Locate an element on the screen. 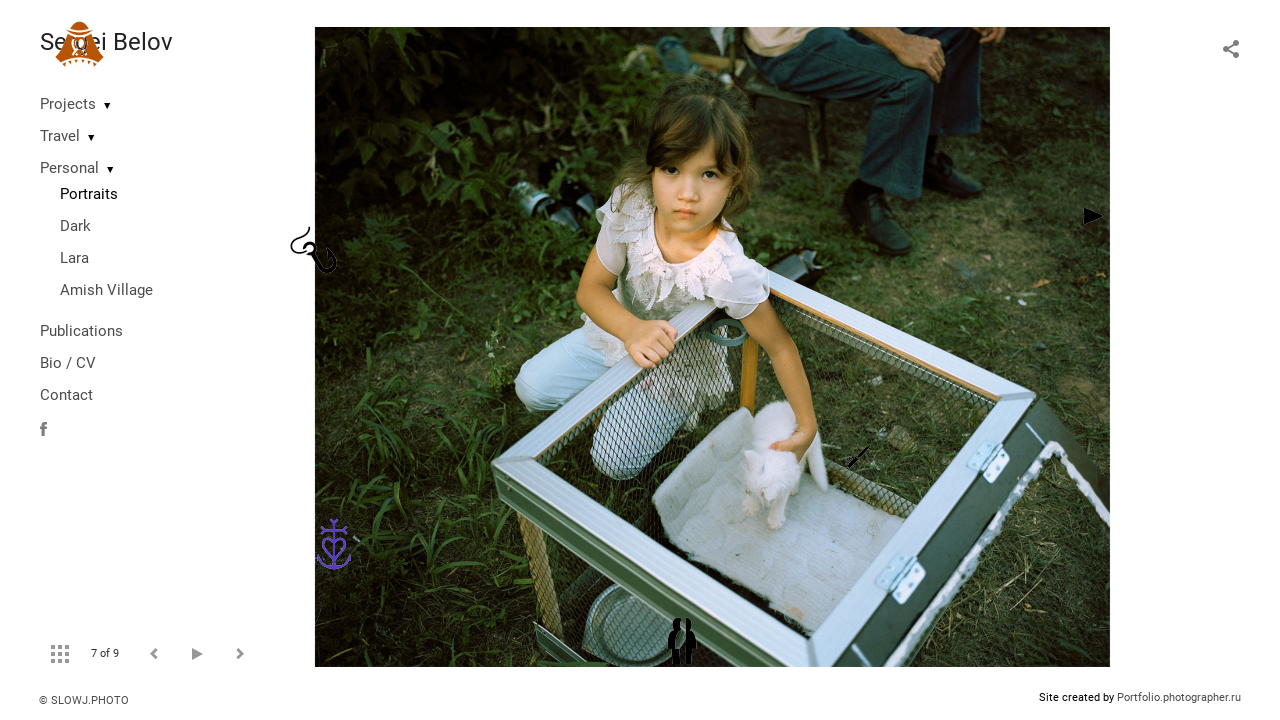 Image resolution: width=1280 pixels, height=720 pixels. equip a trench knife weapon is located at coordinates (858, 457).